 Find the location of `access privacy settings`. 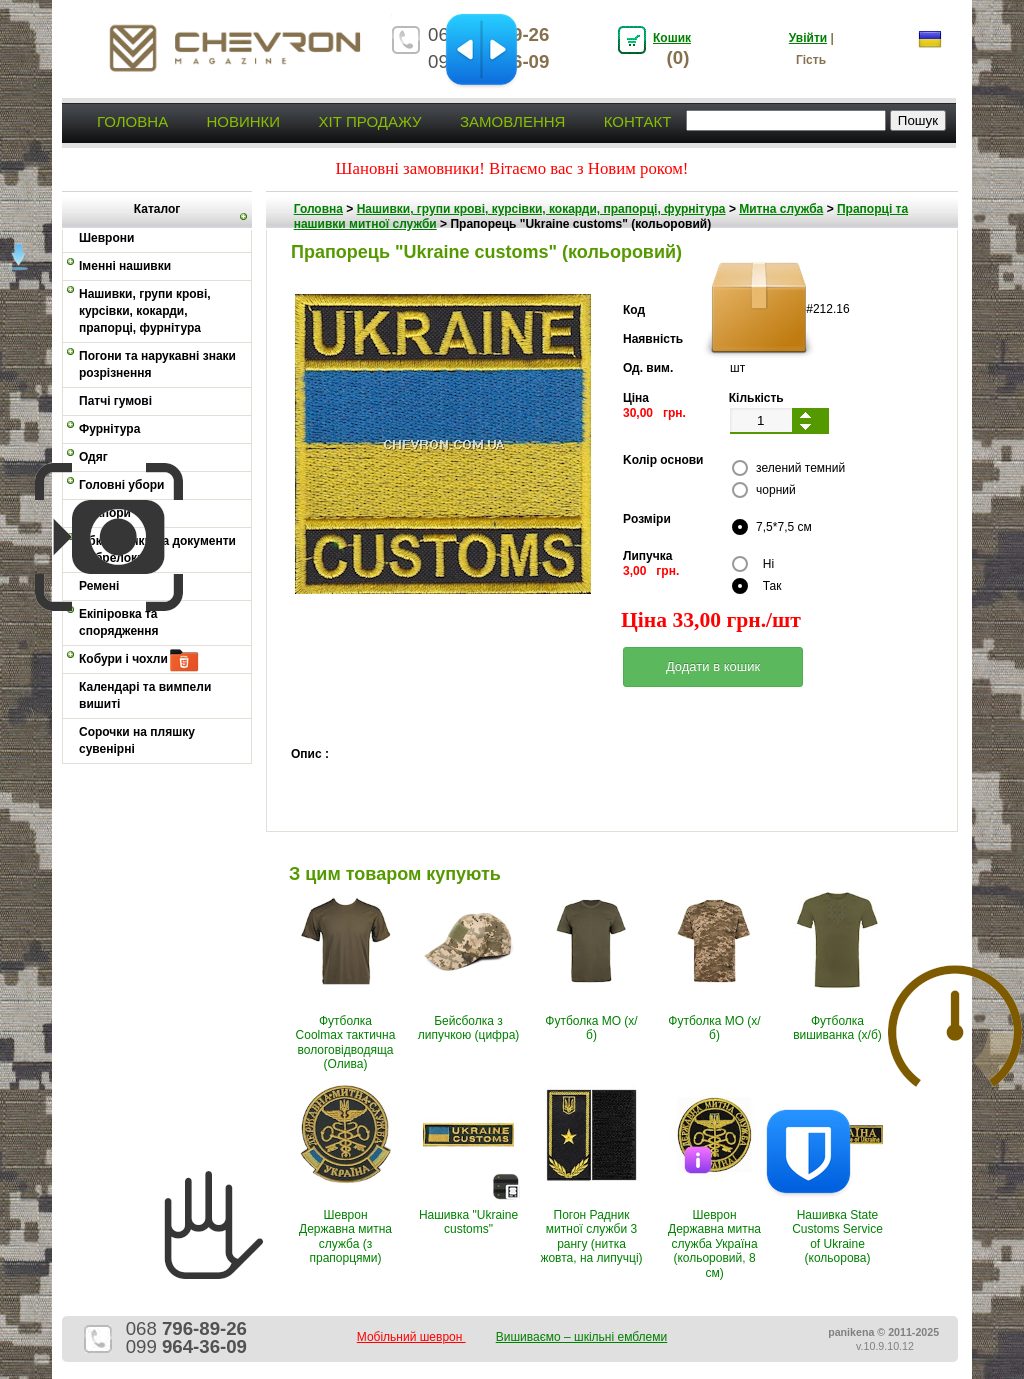

access privacy settings is located at coordinates (212, 1225).